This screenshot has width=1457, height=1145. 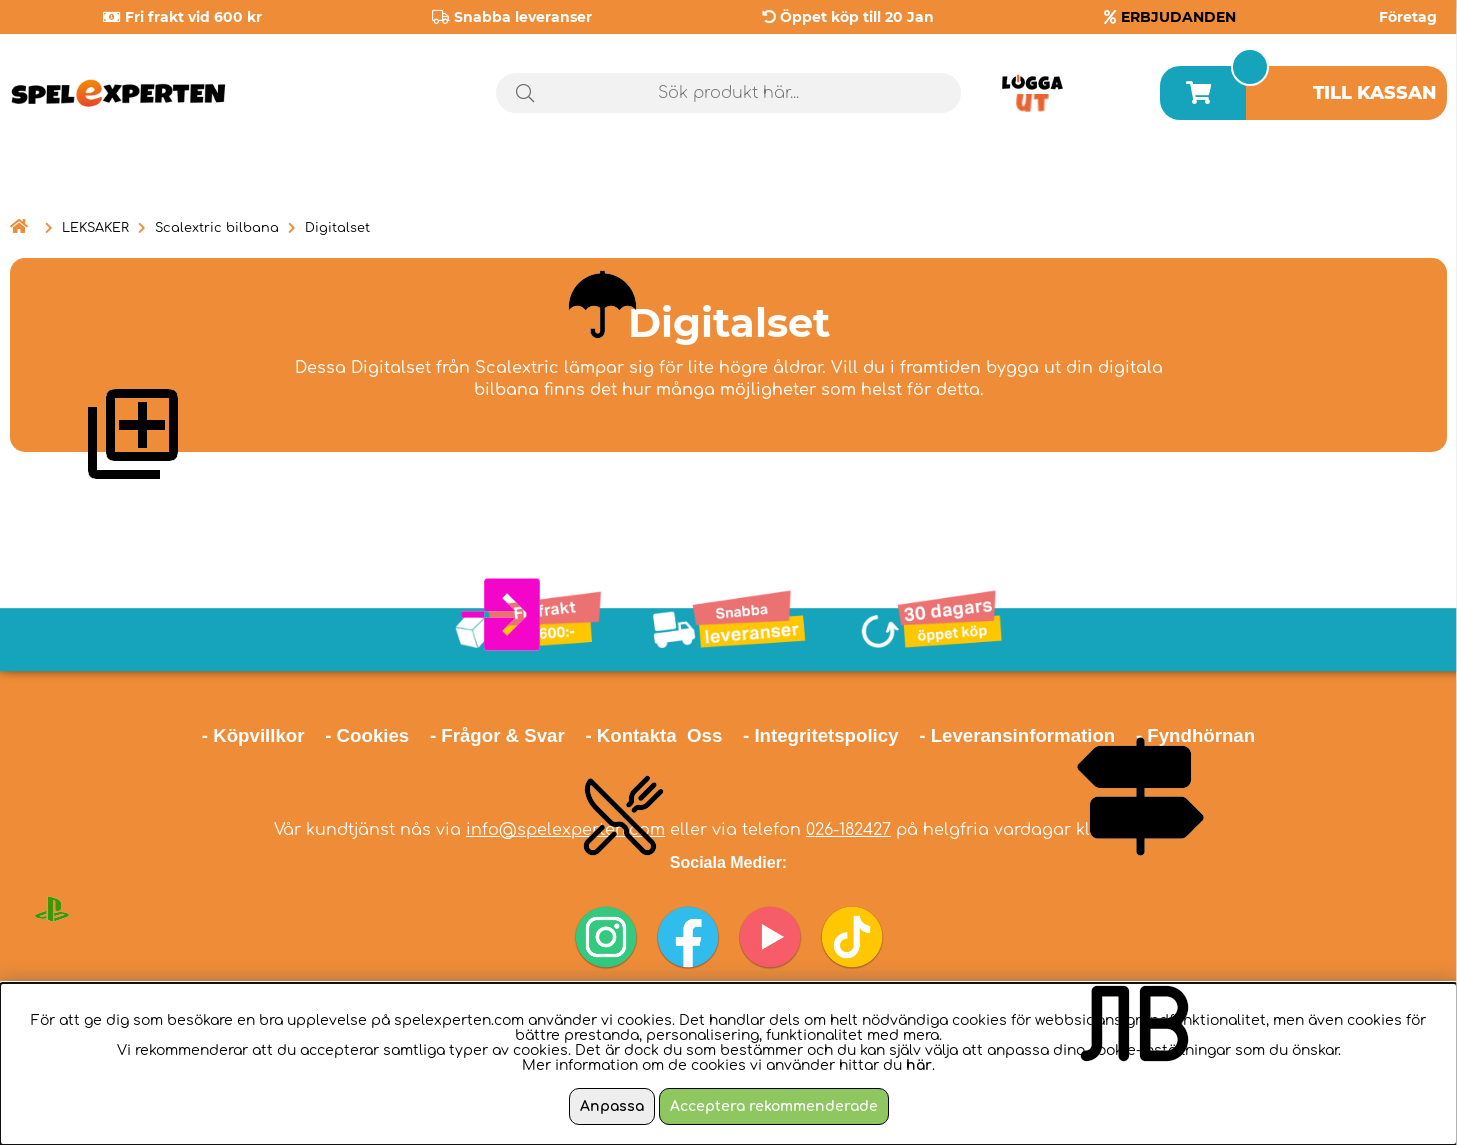 What do you see at coordinates (500, 614) in the screenshot?
I see `log in to your account` at bounding box center [500, 614].